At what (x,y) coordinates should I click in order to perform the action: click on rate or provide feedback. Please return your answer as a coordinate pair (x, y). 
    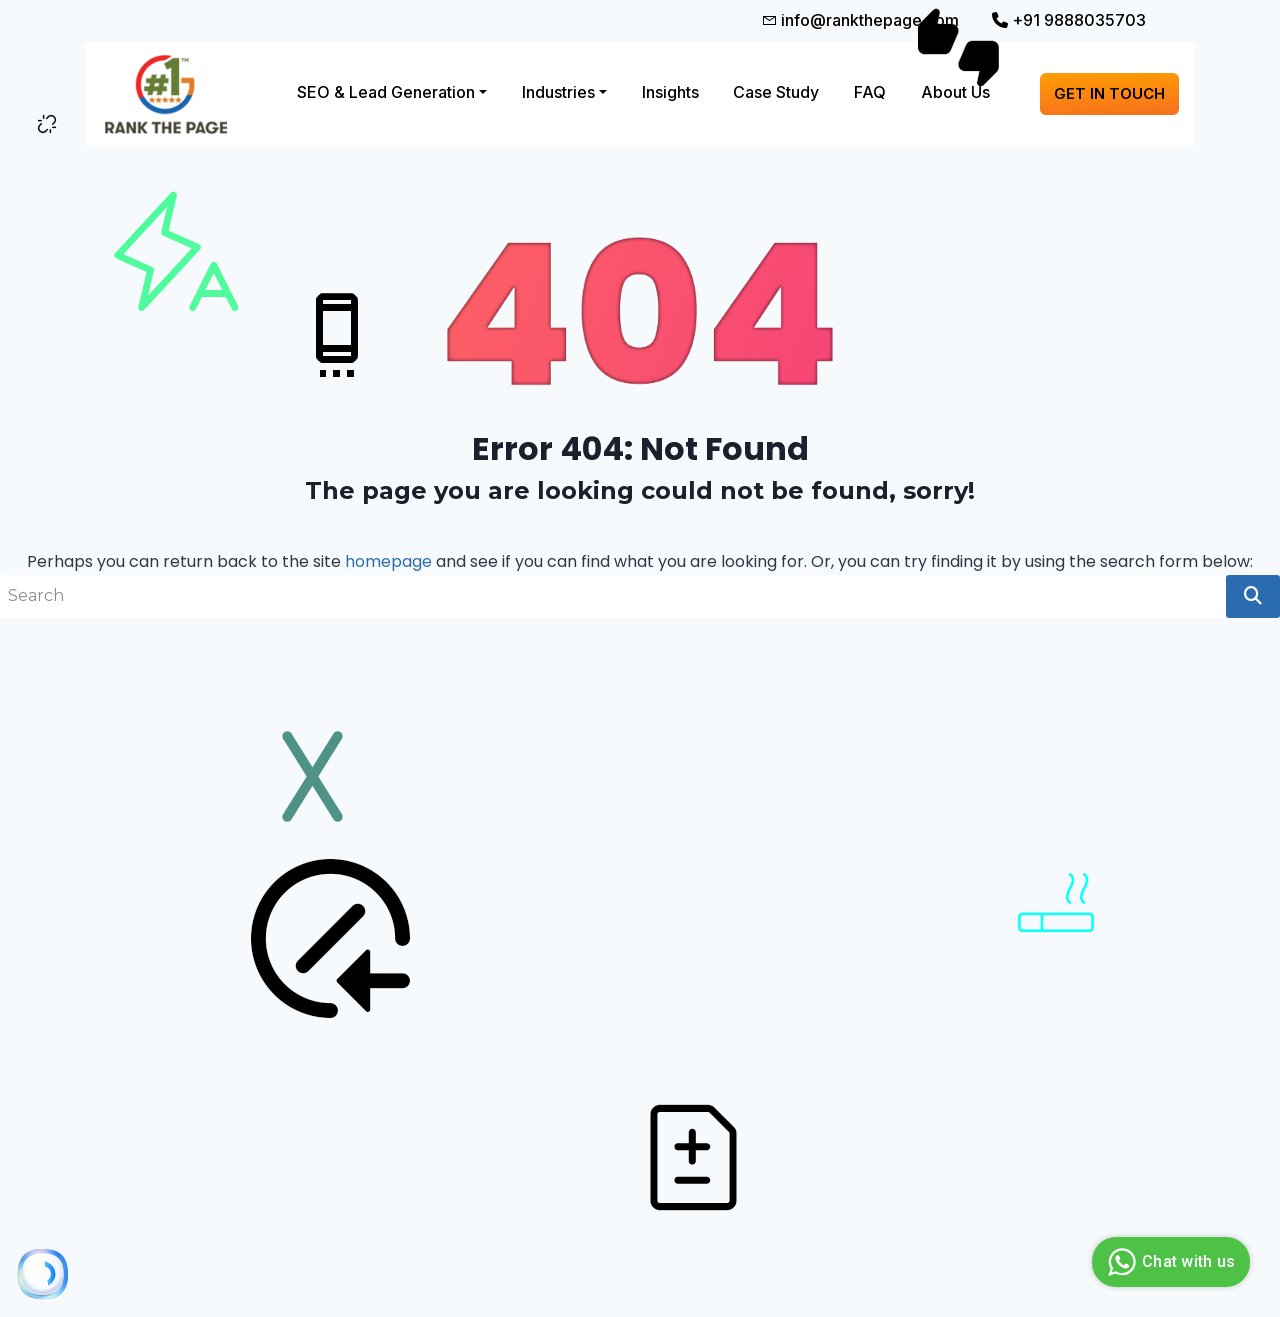
    Looking at the image, I should click on (958, 47).